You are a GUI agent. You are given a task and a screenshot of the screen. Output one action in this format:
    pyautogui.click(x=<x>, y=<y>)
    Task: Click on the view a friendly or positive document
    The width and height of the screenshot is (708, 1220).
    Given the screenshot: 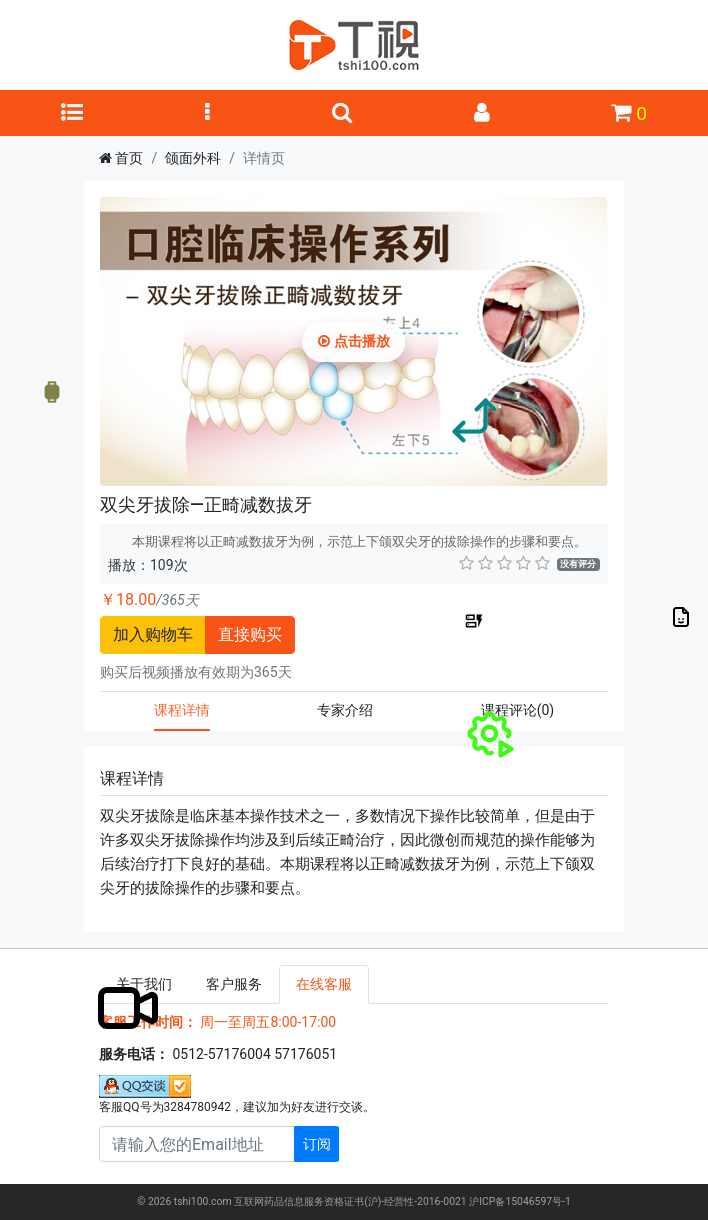 What is the action you would take?
    pyautogui.click(x=681, y=617)
    